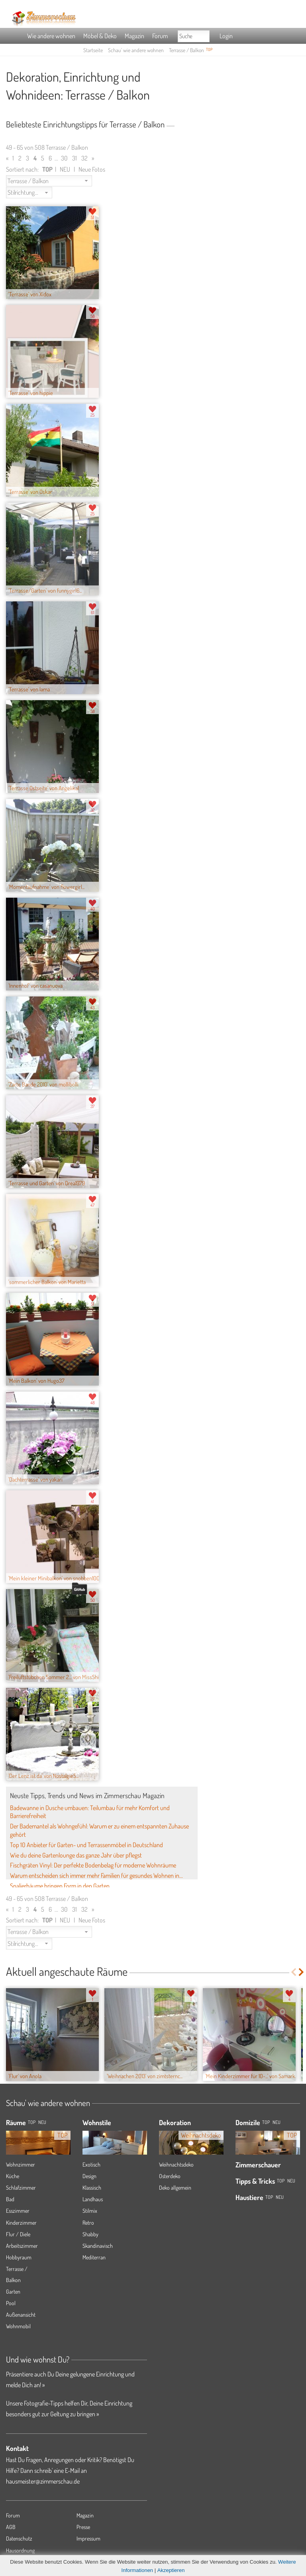 The width and height of the screenshot is (306, 2576). Describe the element at coordinates (79, 1589) in the screenshot. I see `open github repositories folder` at that location.